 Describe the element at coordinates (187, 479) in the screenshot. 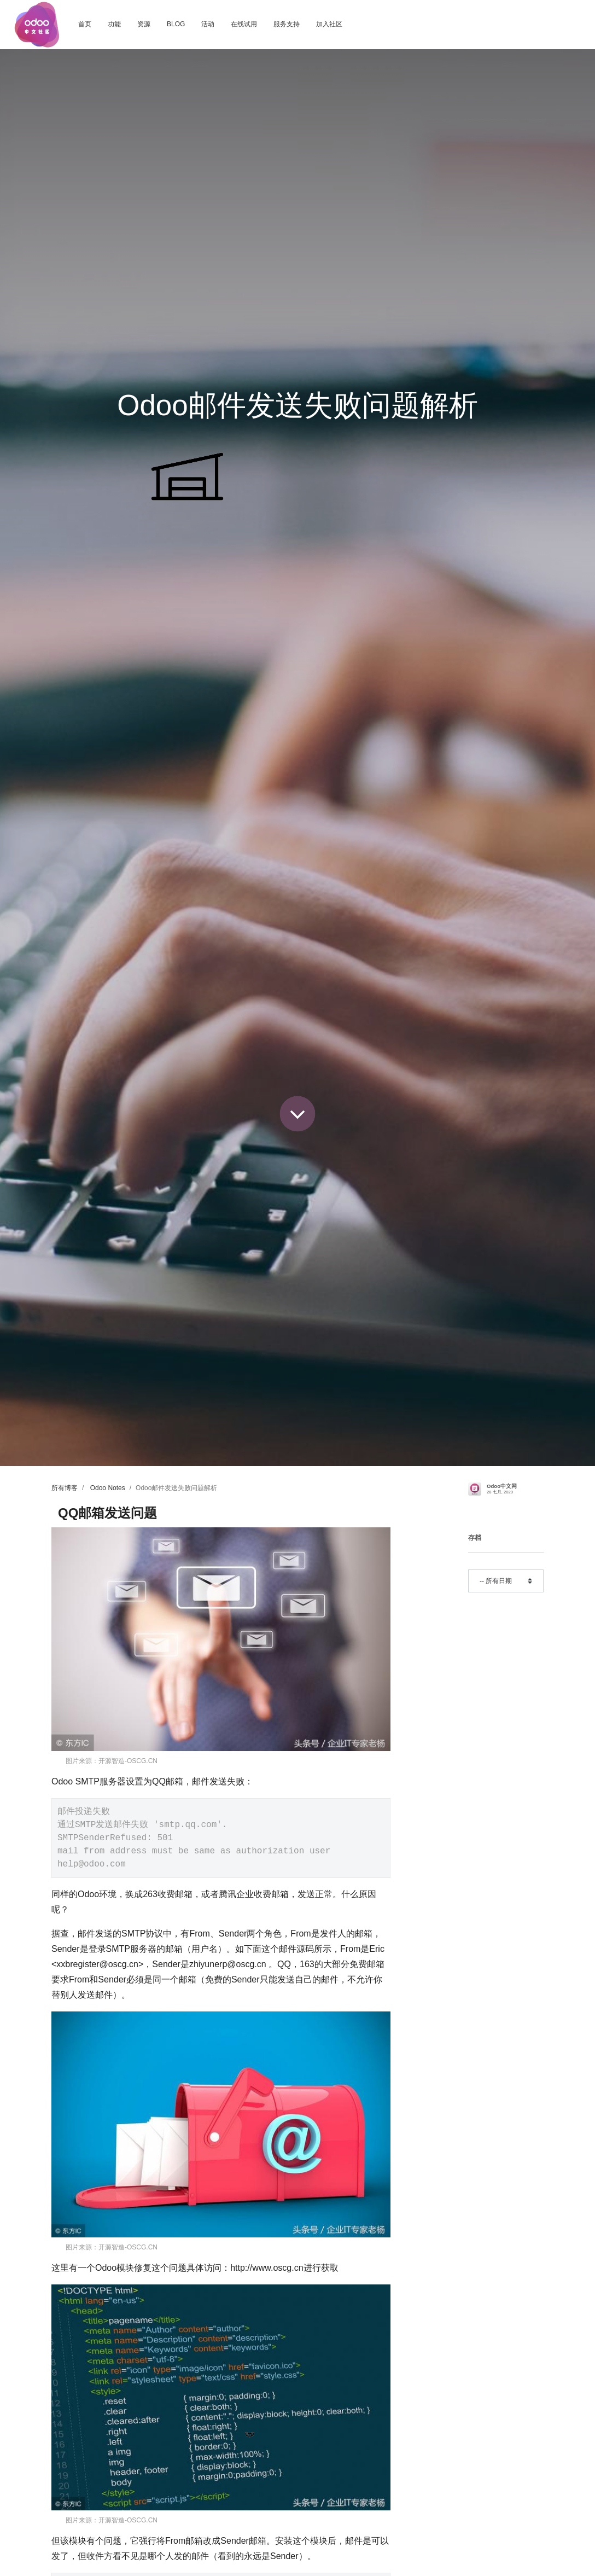

I see `access warehouse or storage inventory` at that location.